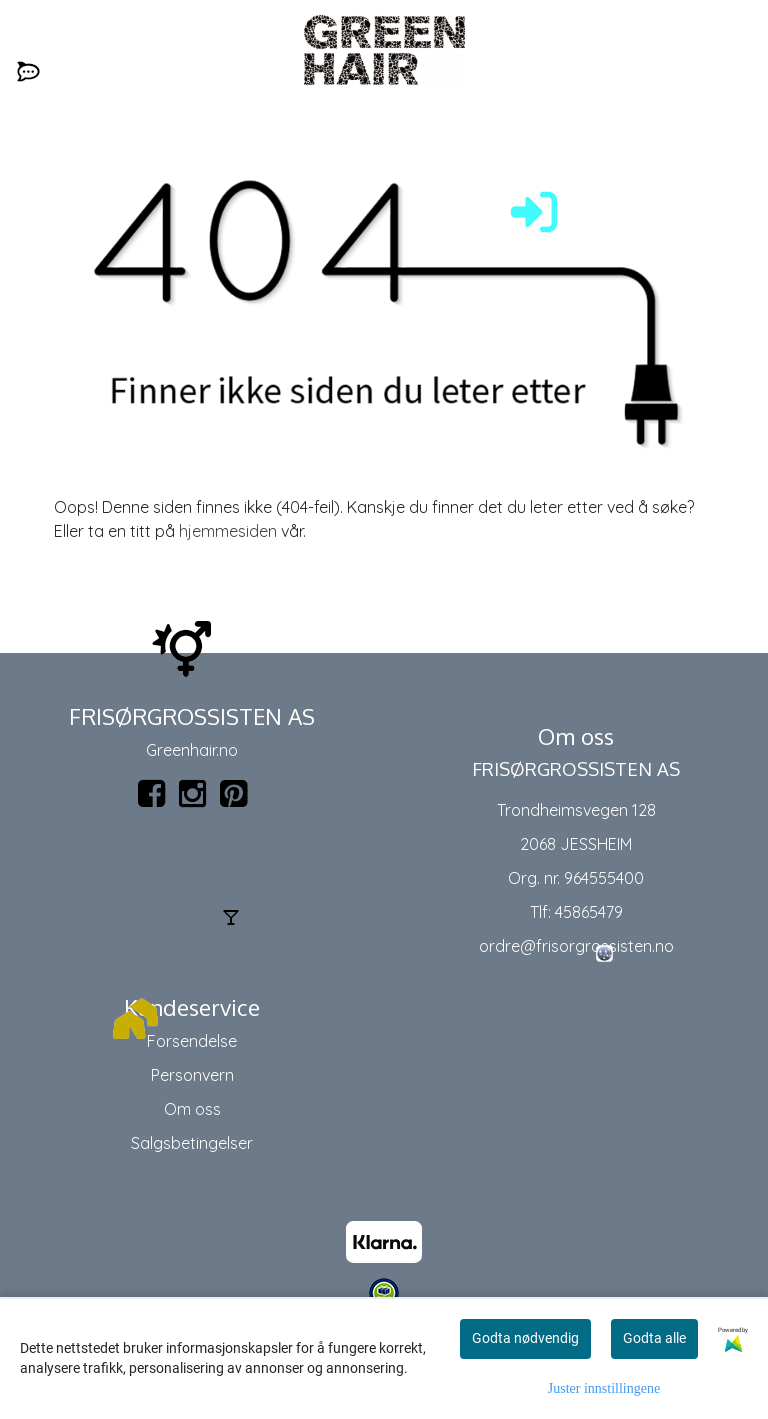 The image size is (768, 1419). Describe the element at coordinates (28, 71) in the screenshot. I see `open Rocket.Chat messaging app` at that location.